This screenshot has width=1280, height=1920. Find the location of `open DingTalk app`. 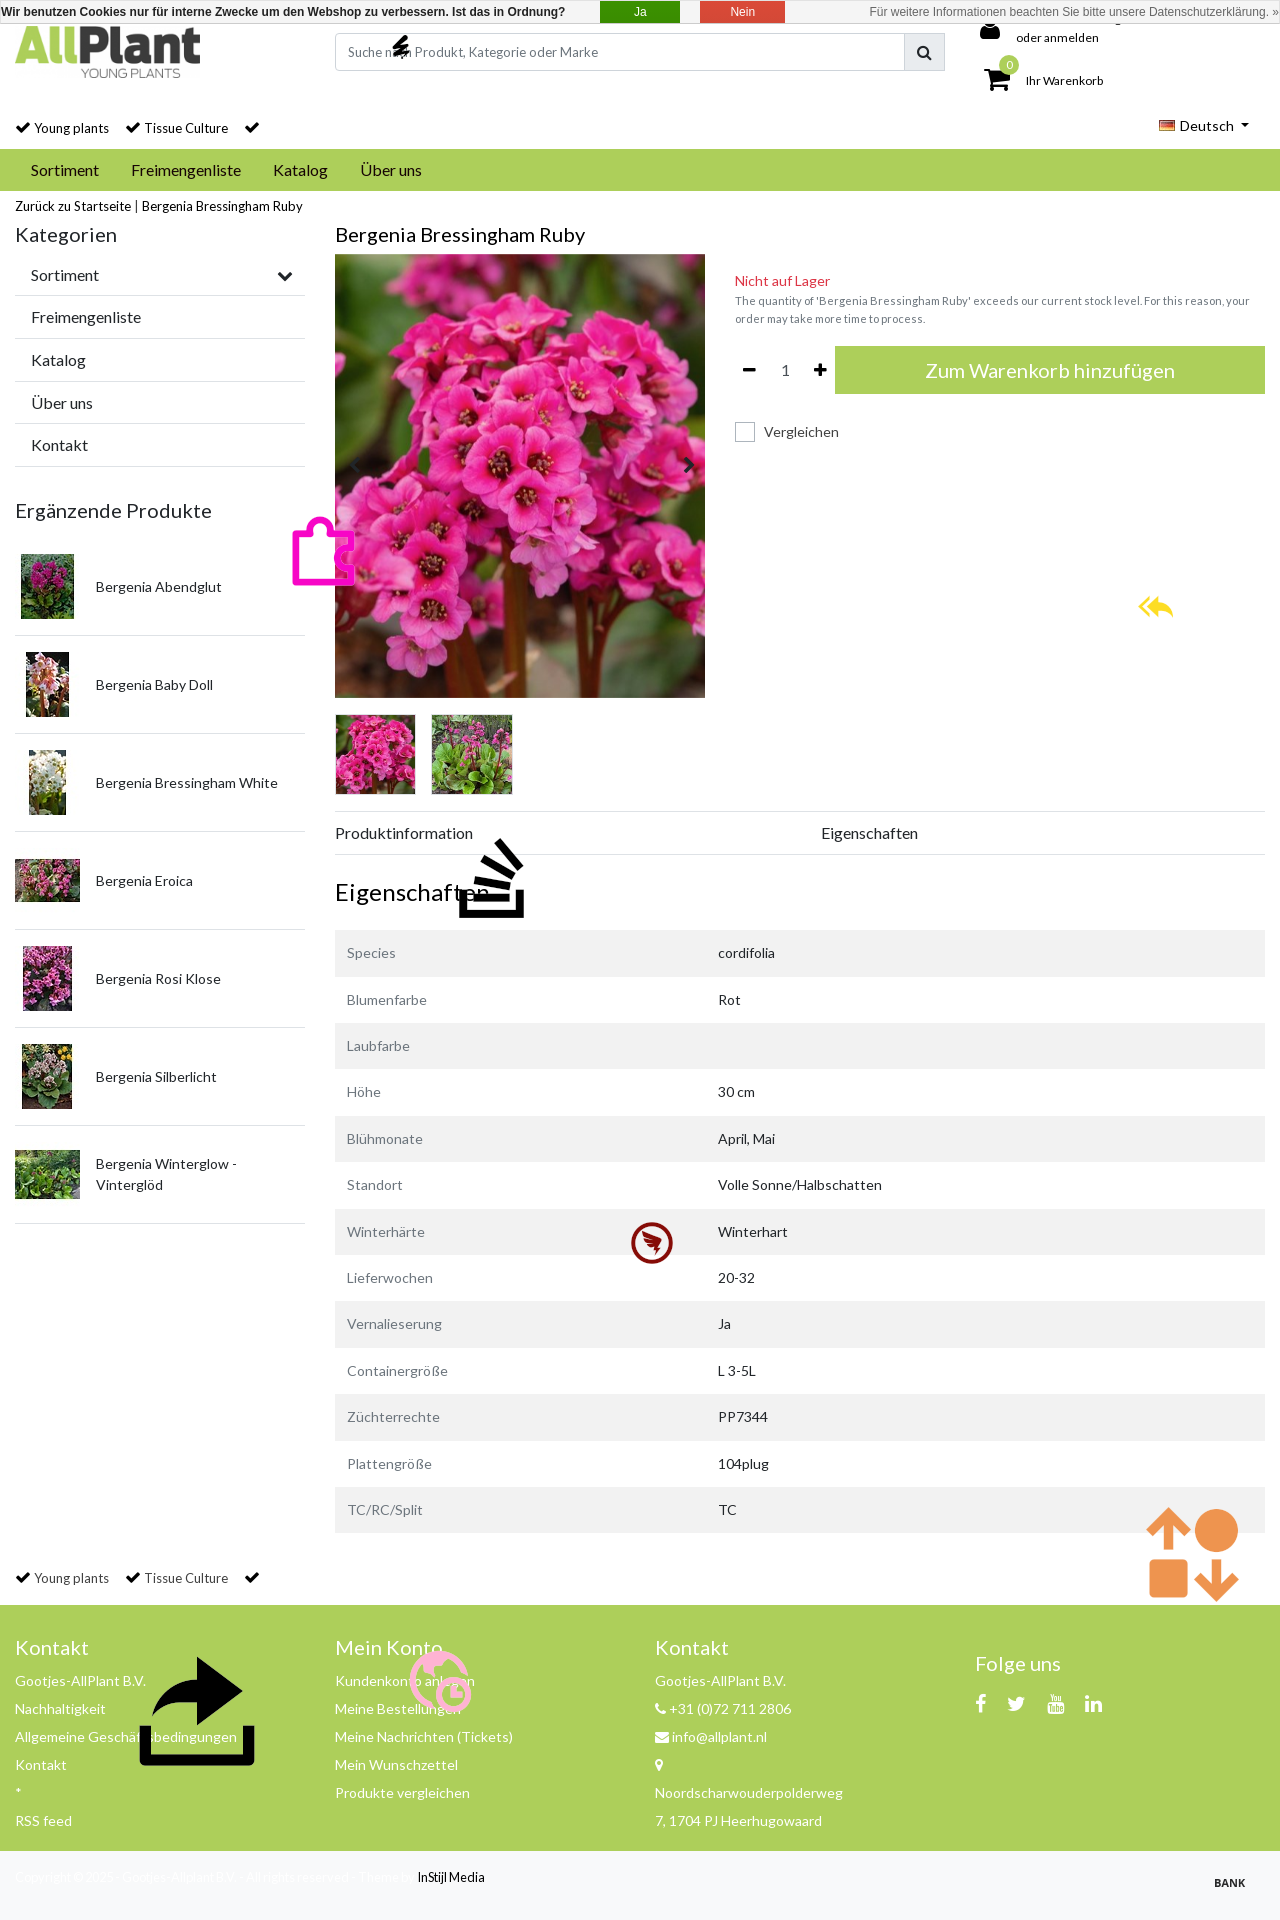

open DingTalk app is located at coordinates (652, 1243).